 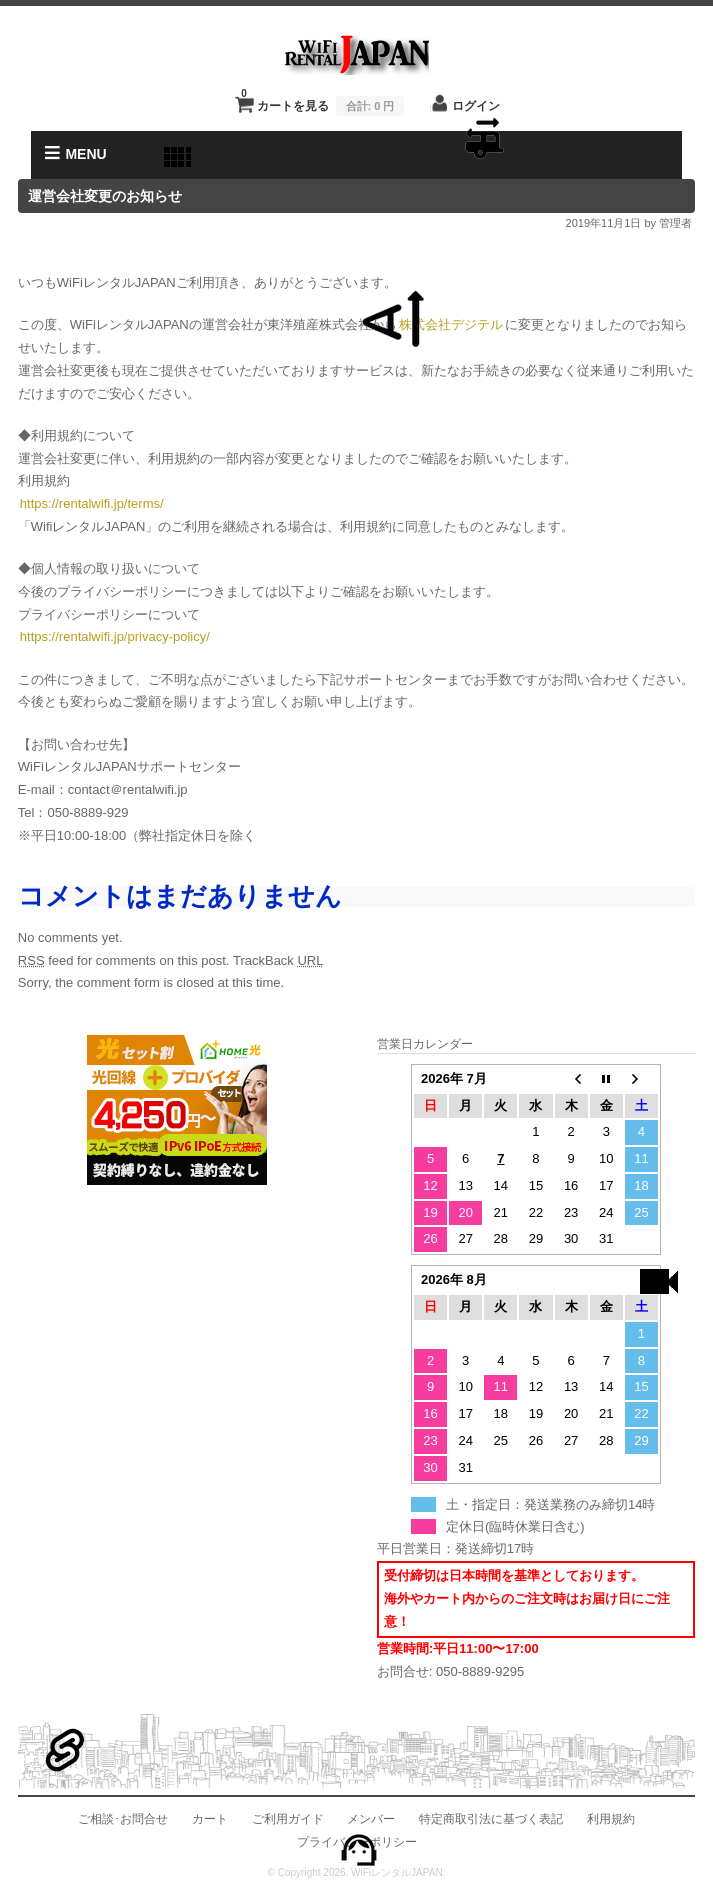 What do you see at coordinates (177, 157) in the screenshot?
I see `switch to comfortable grid view` at bounding box center [177, 157].